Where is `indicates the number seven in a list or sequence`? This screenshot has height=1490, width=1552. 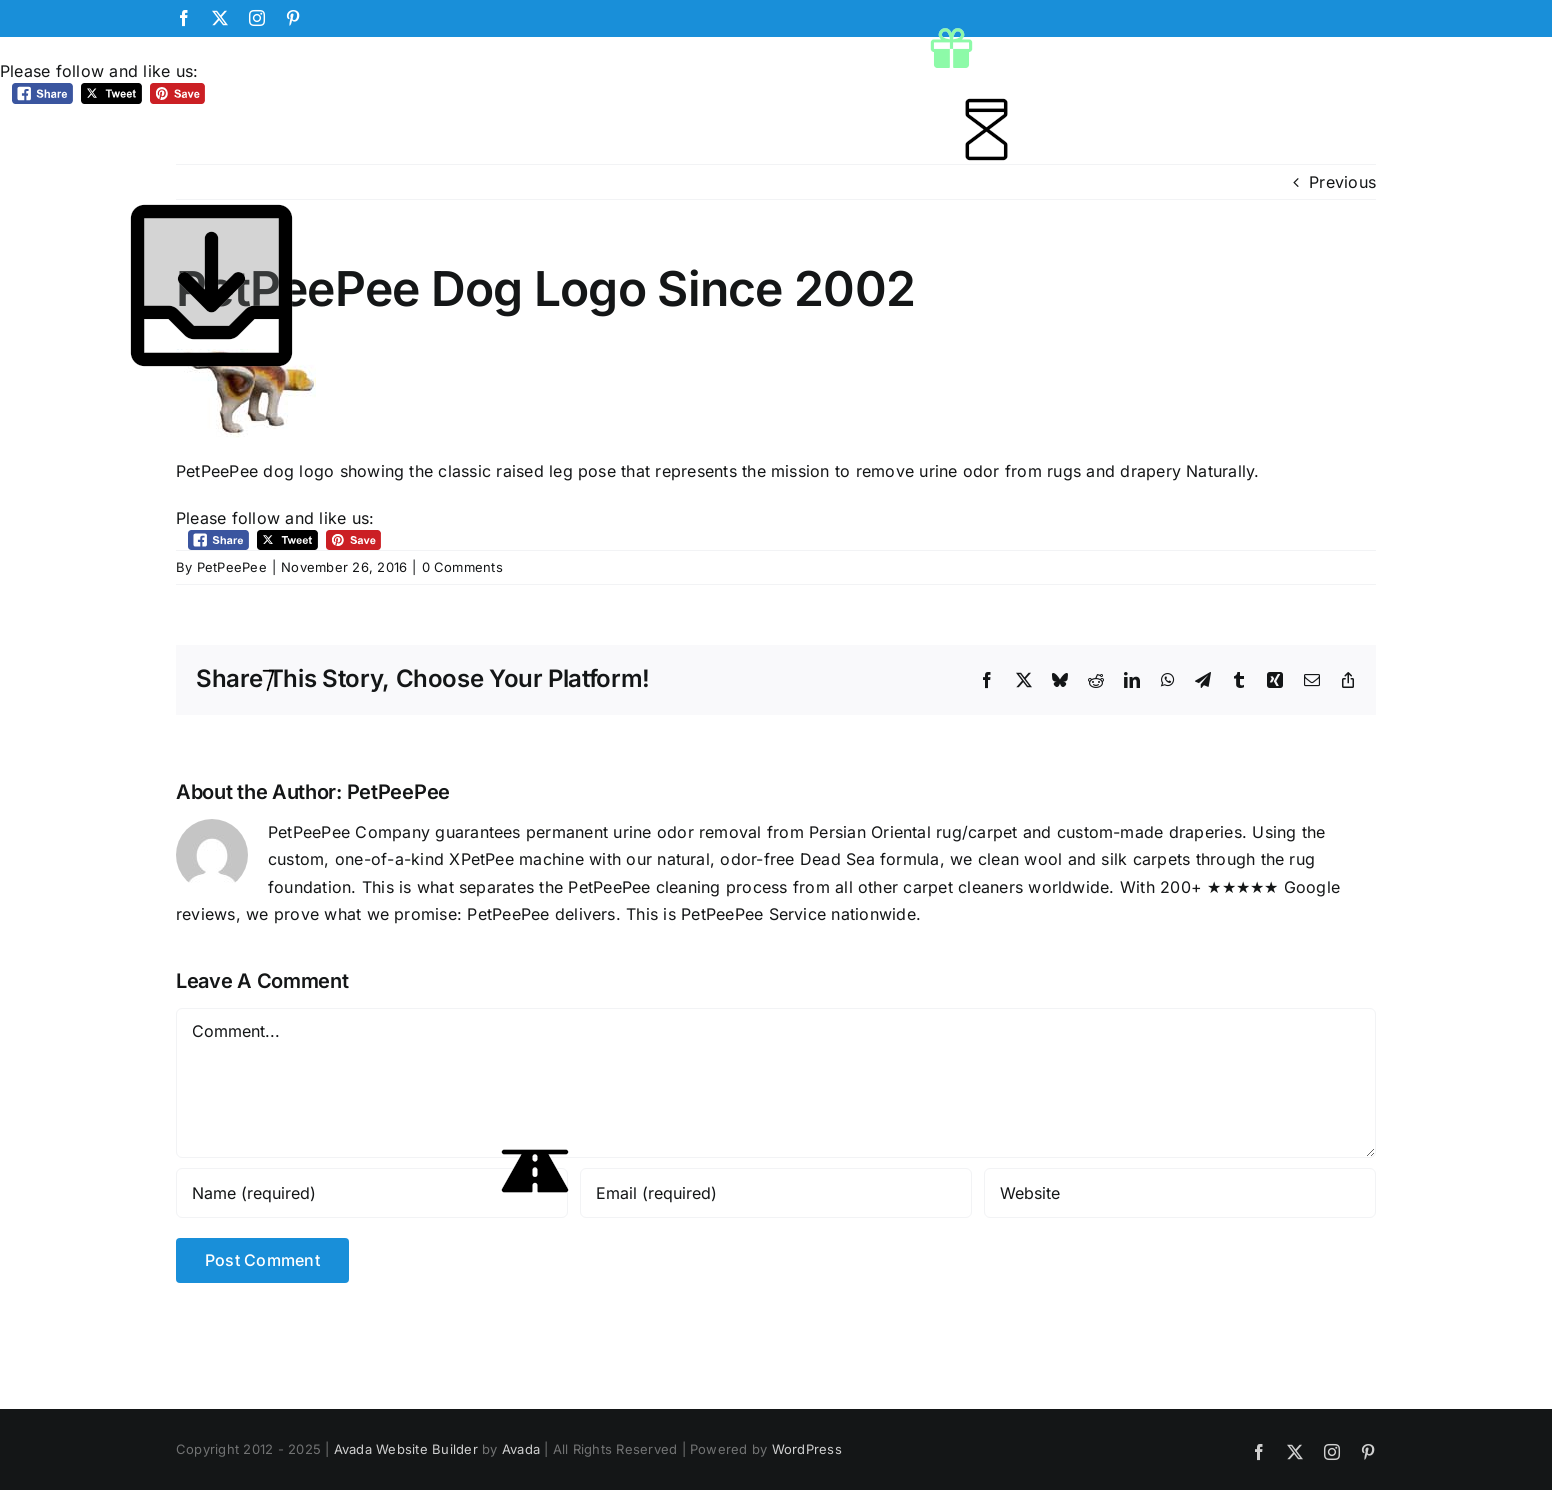 indicates the number seven in a list or sequence is located at coordinates (268, 680).